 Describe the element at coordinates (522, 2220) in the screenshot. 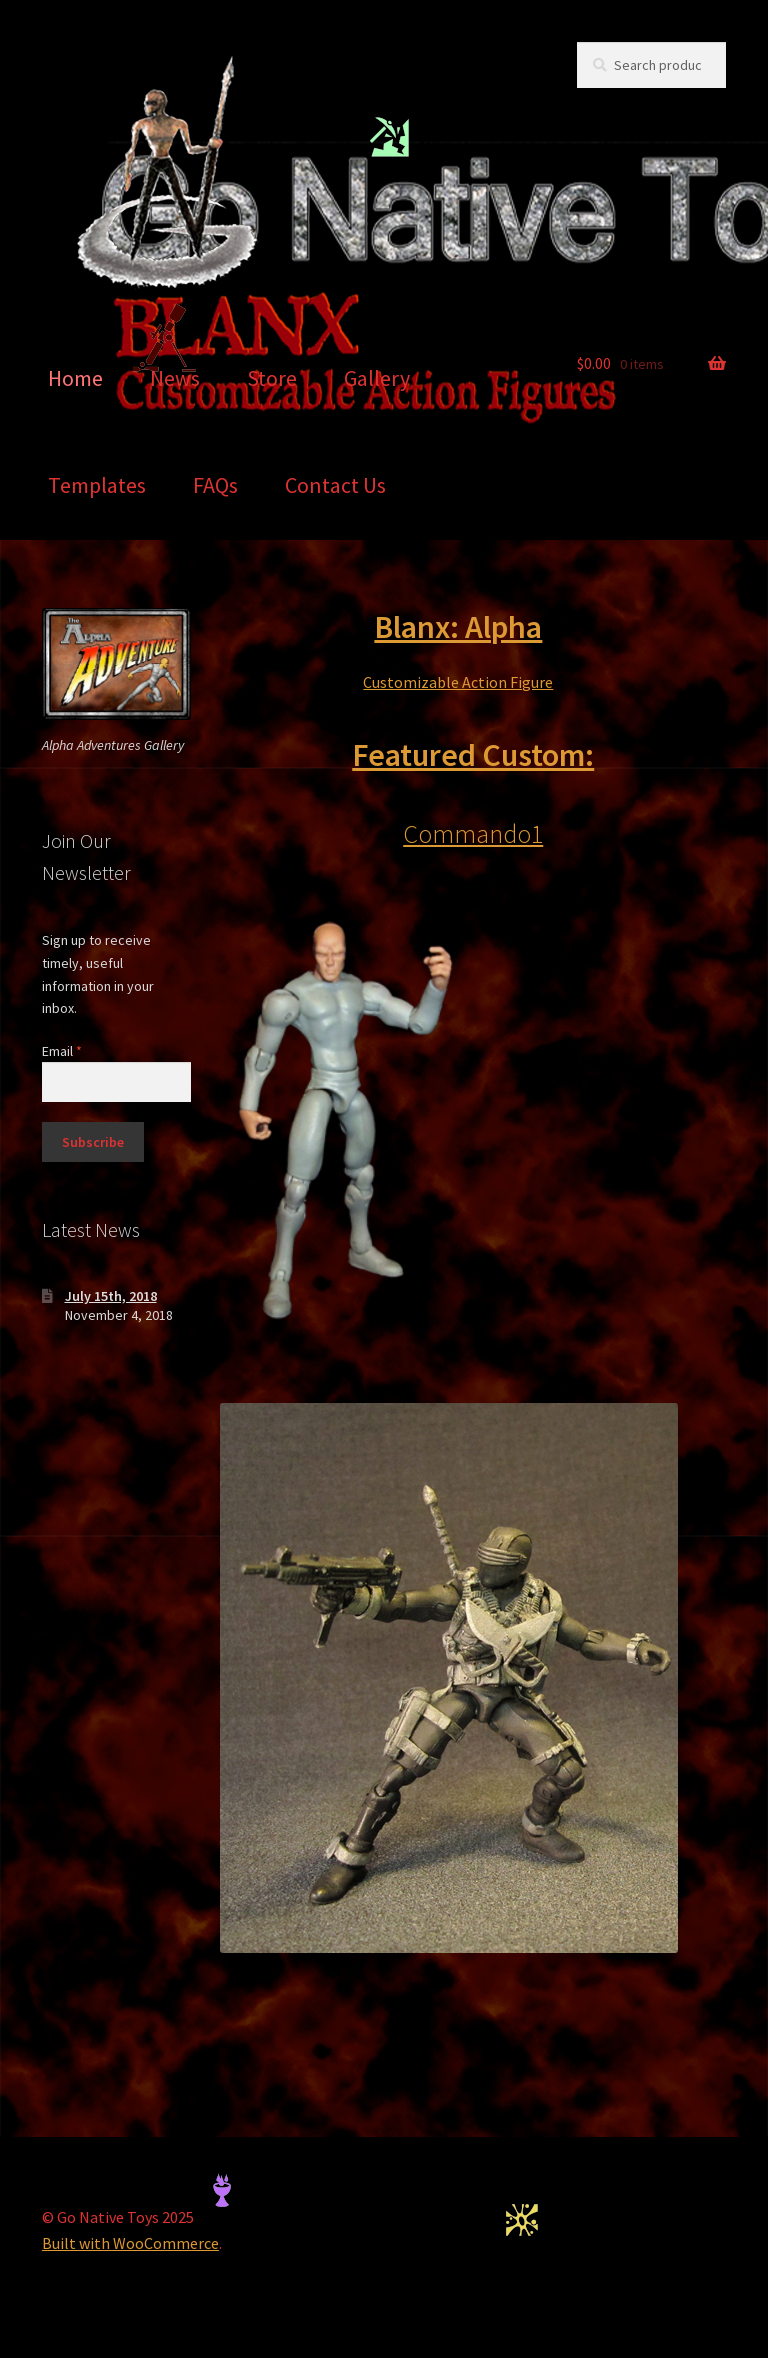

I see `trigger a splatter or explosion effect` at that location.